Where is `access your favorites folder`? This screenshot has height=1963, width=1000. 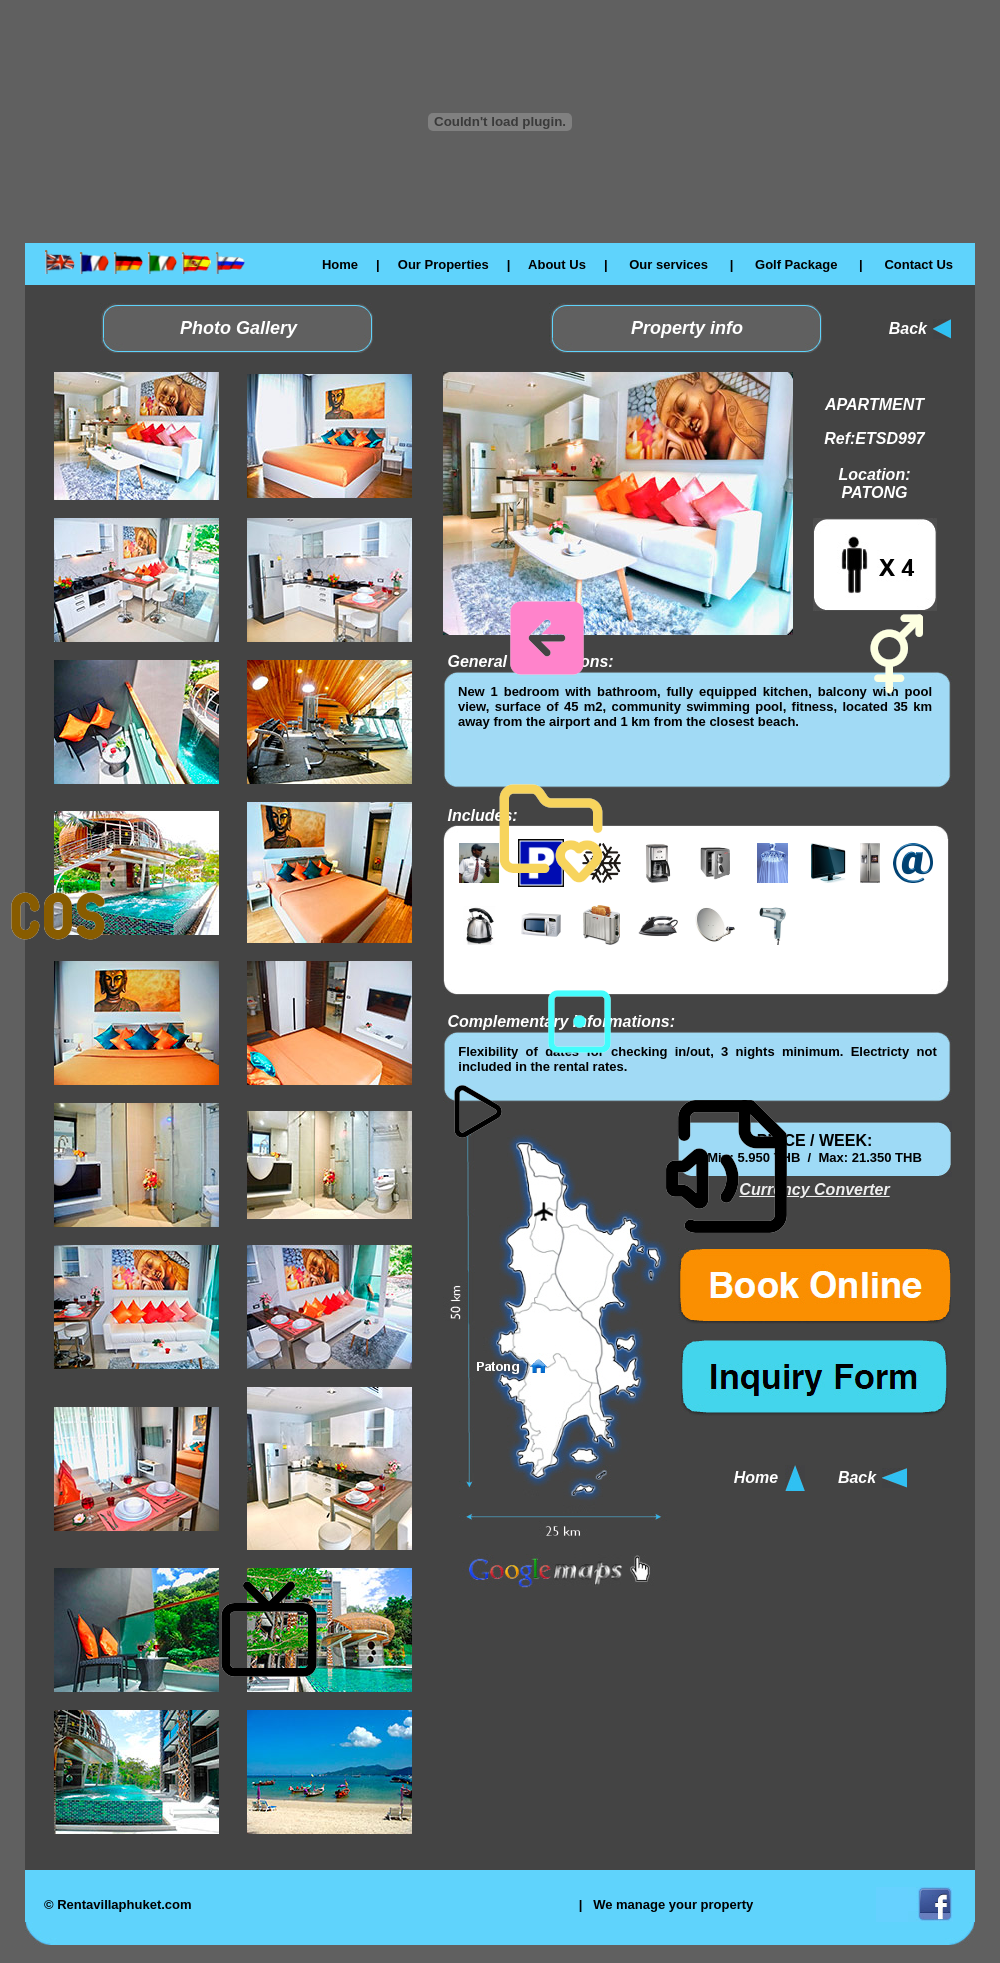
access your favorites folder is located at coordinates (551, 831).